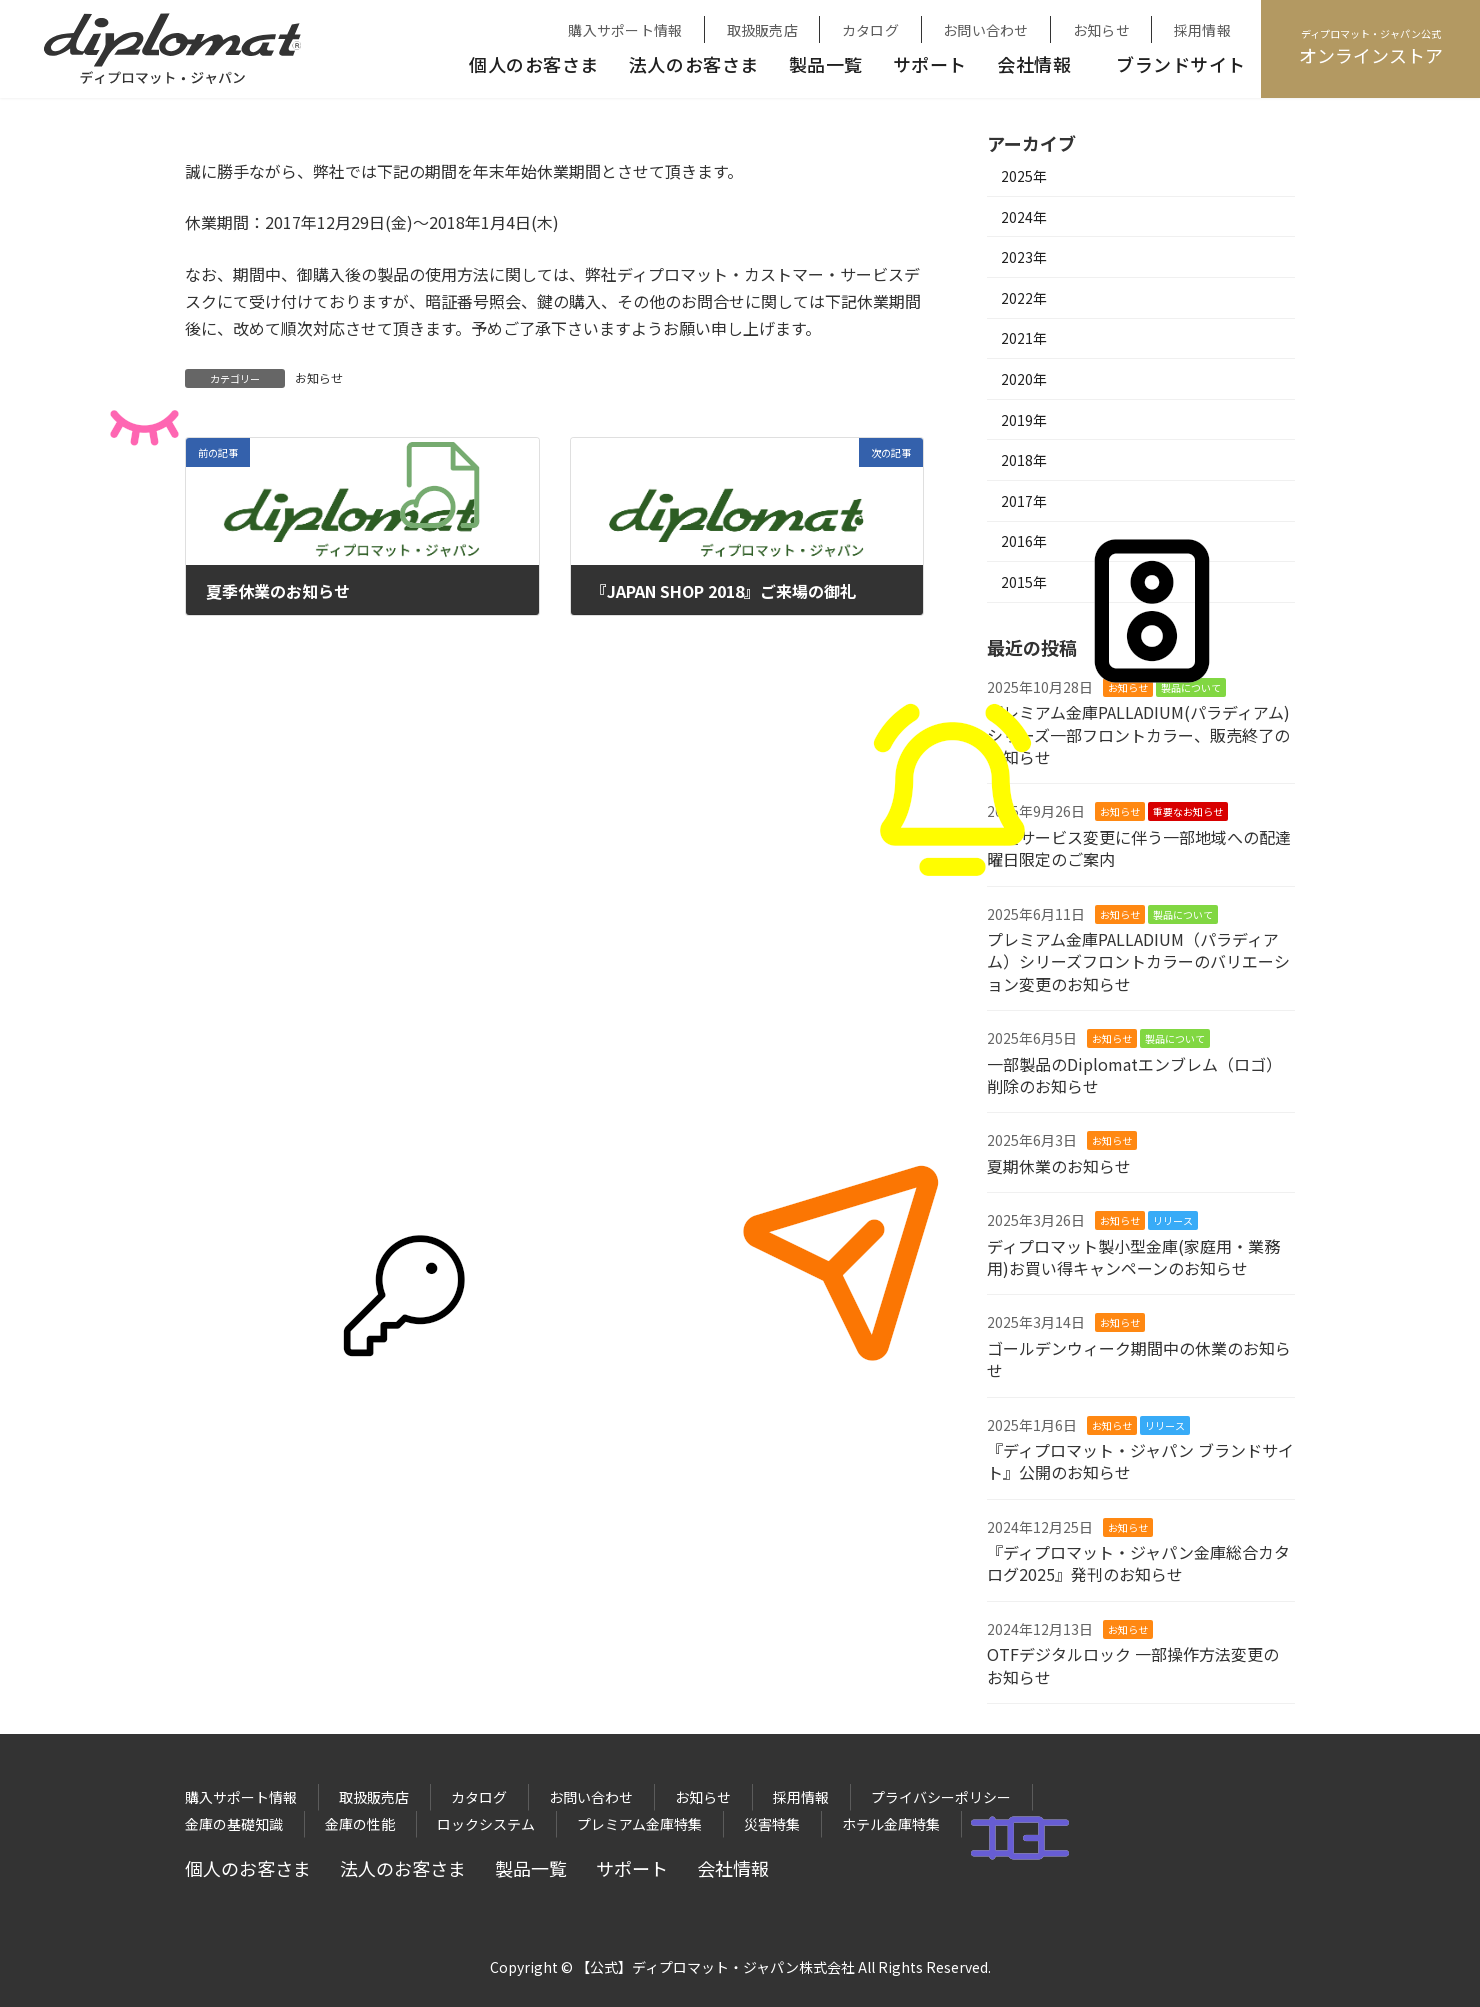 This screenshot has width=1480, height=2007. Describe the element at coordinates (1152, 611) in the screenshot. I see `adjust audio or speaker settings` at that location.